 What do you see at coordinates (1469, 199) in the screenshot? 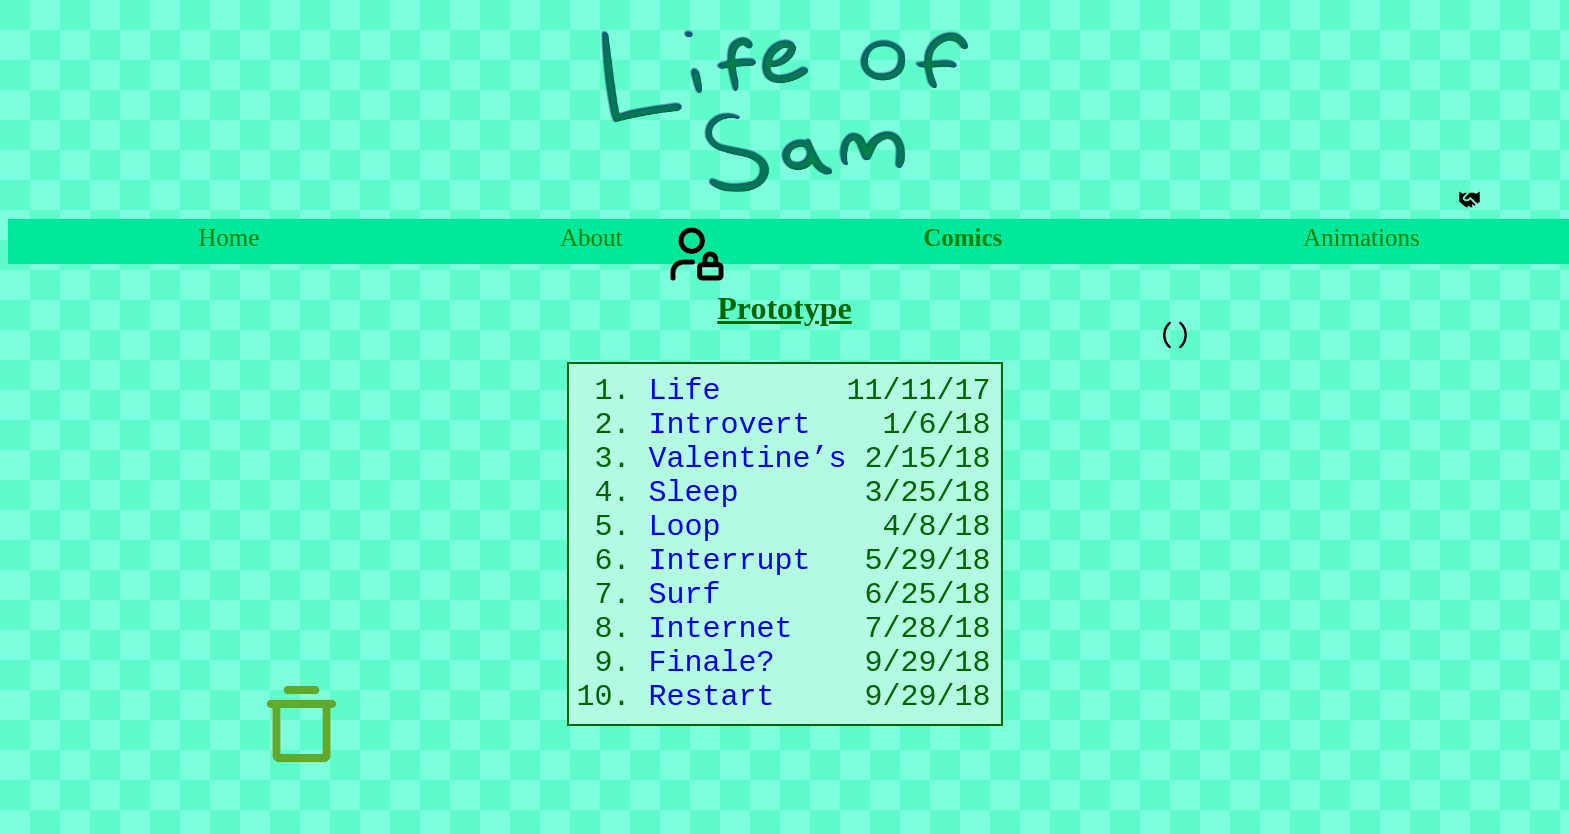
I see `indicates a partnership or collaboration` at bounding box center [1469, 199].